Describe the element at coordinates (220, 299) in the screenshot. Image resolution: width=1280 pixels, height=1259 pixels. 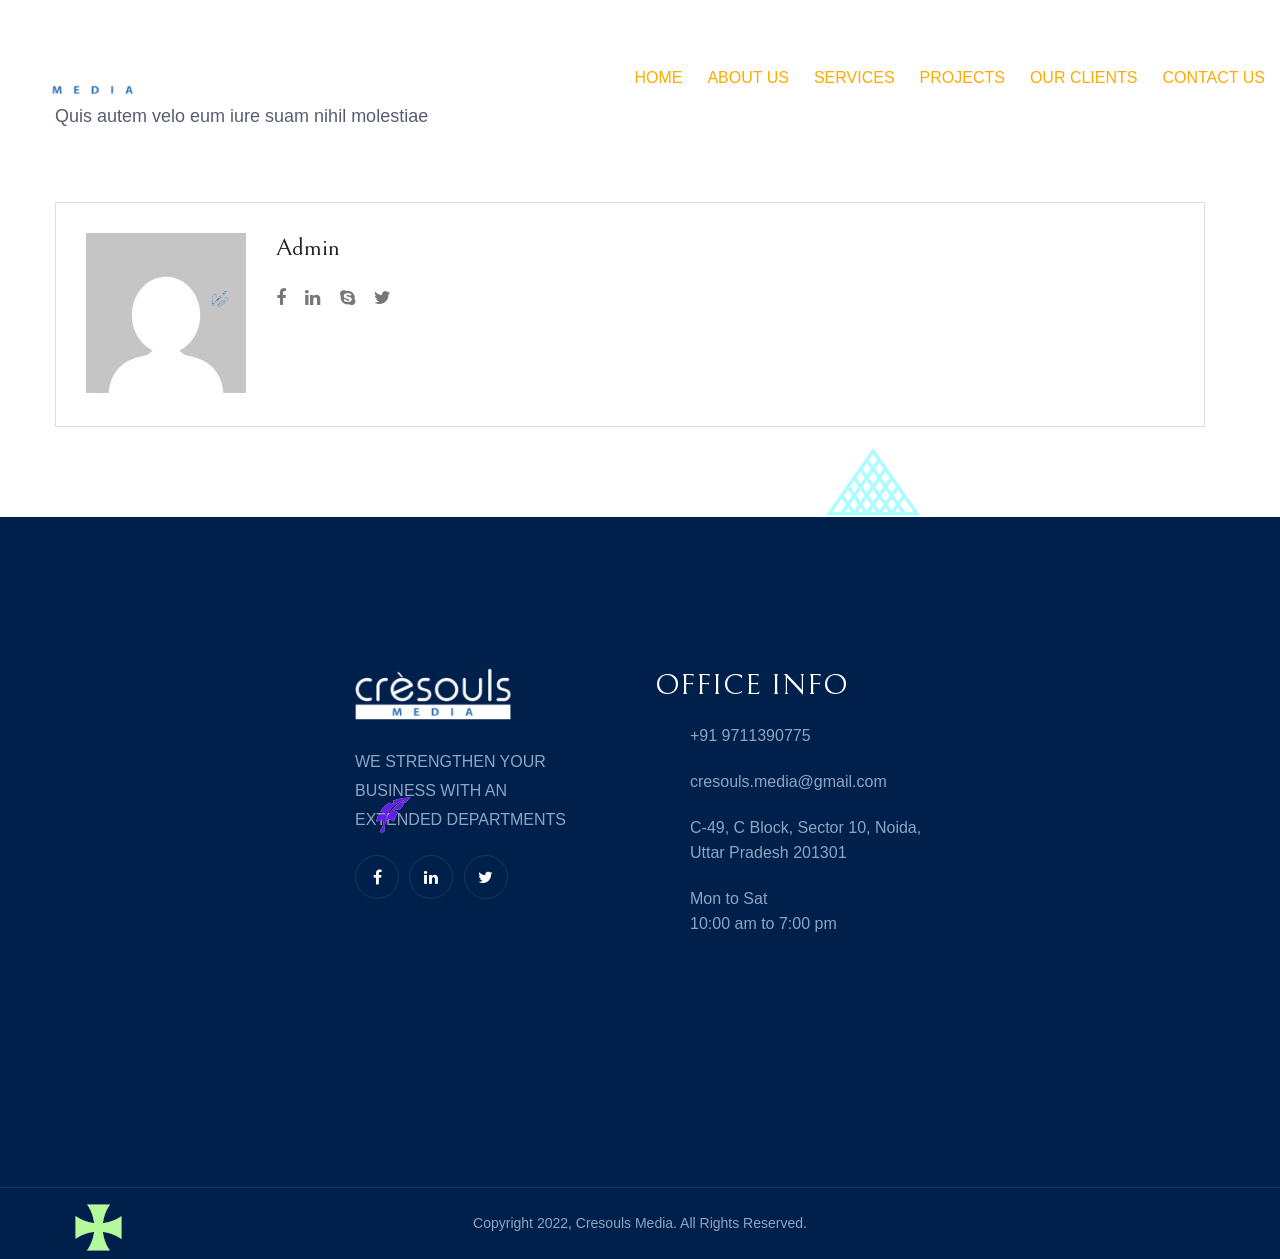
I see `select rope dart weapon in game inventory` at that location.